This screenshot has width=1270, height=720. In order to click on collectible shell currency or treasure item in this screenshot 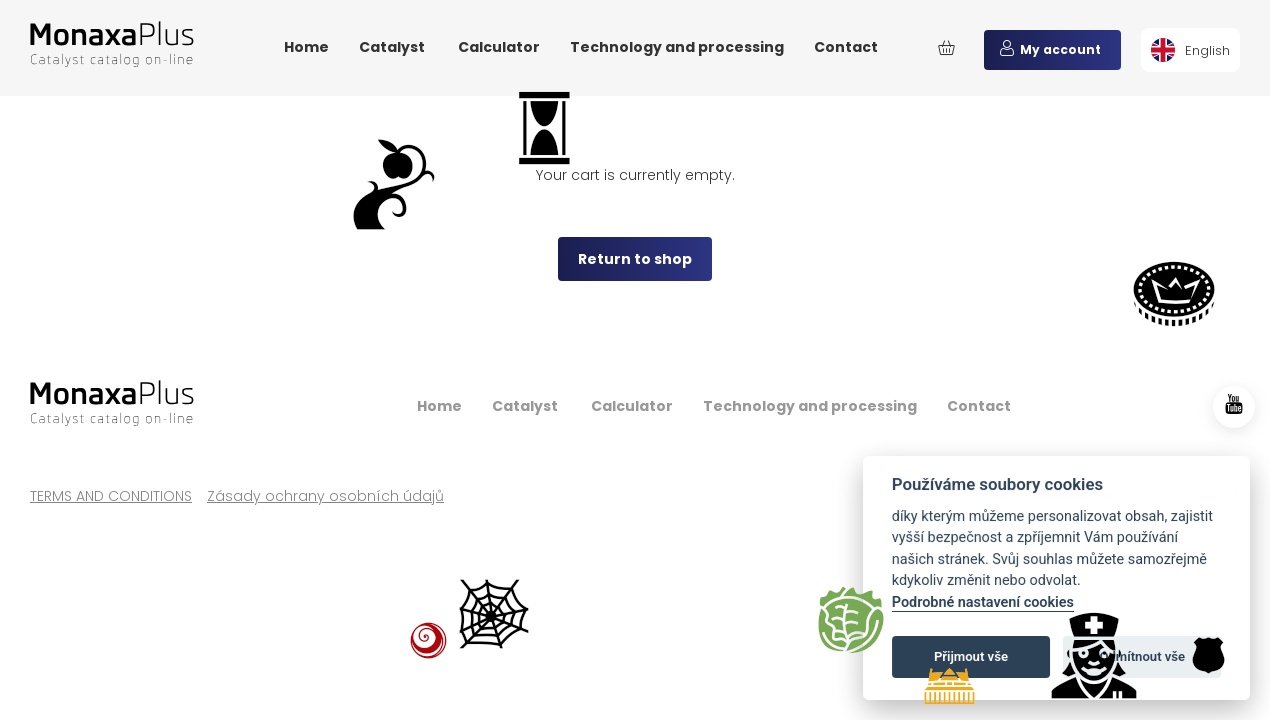, I will do `click(428, 640)`.